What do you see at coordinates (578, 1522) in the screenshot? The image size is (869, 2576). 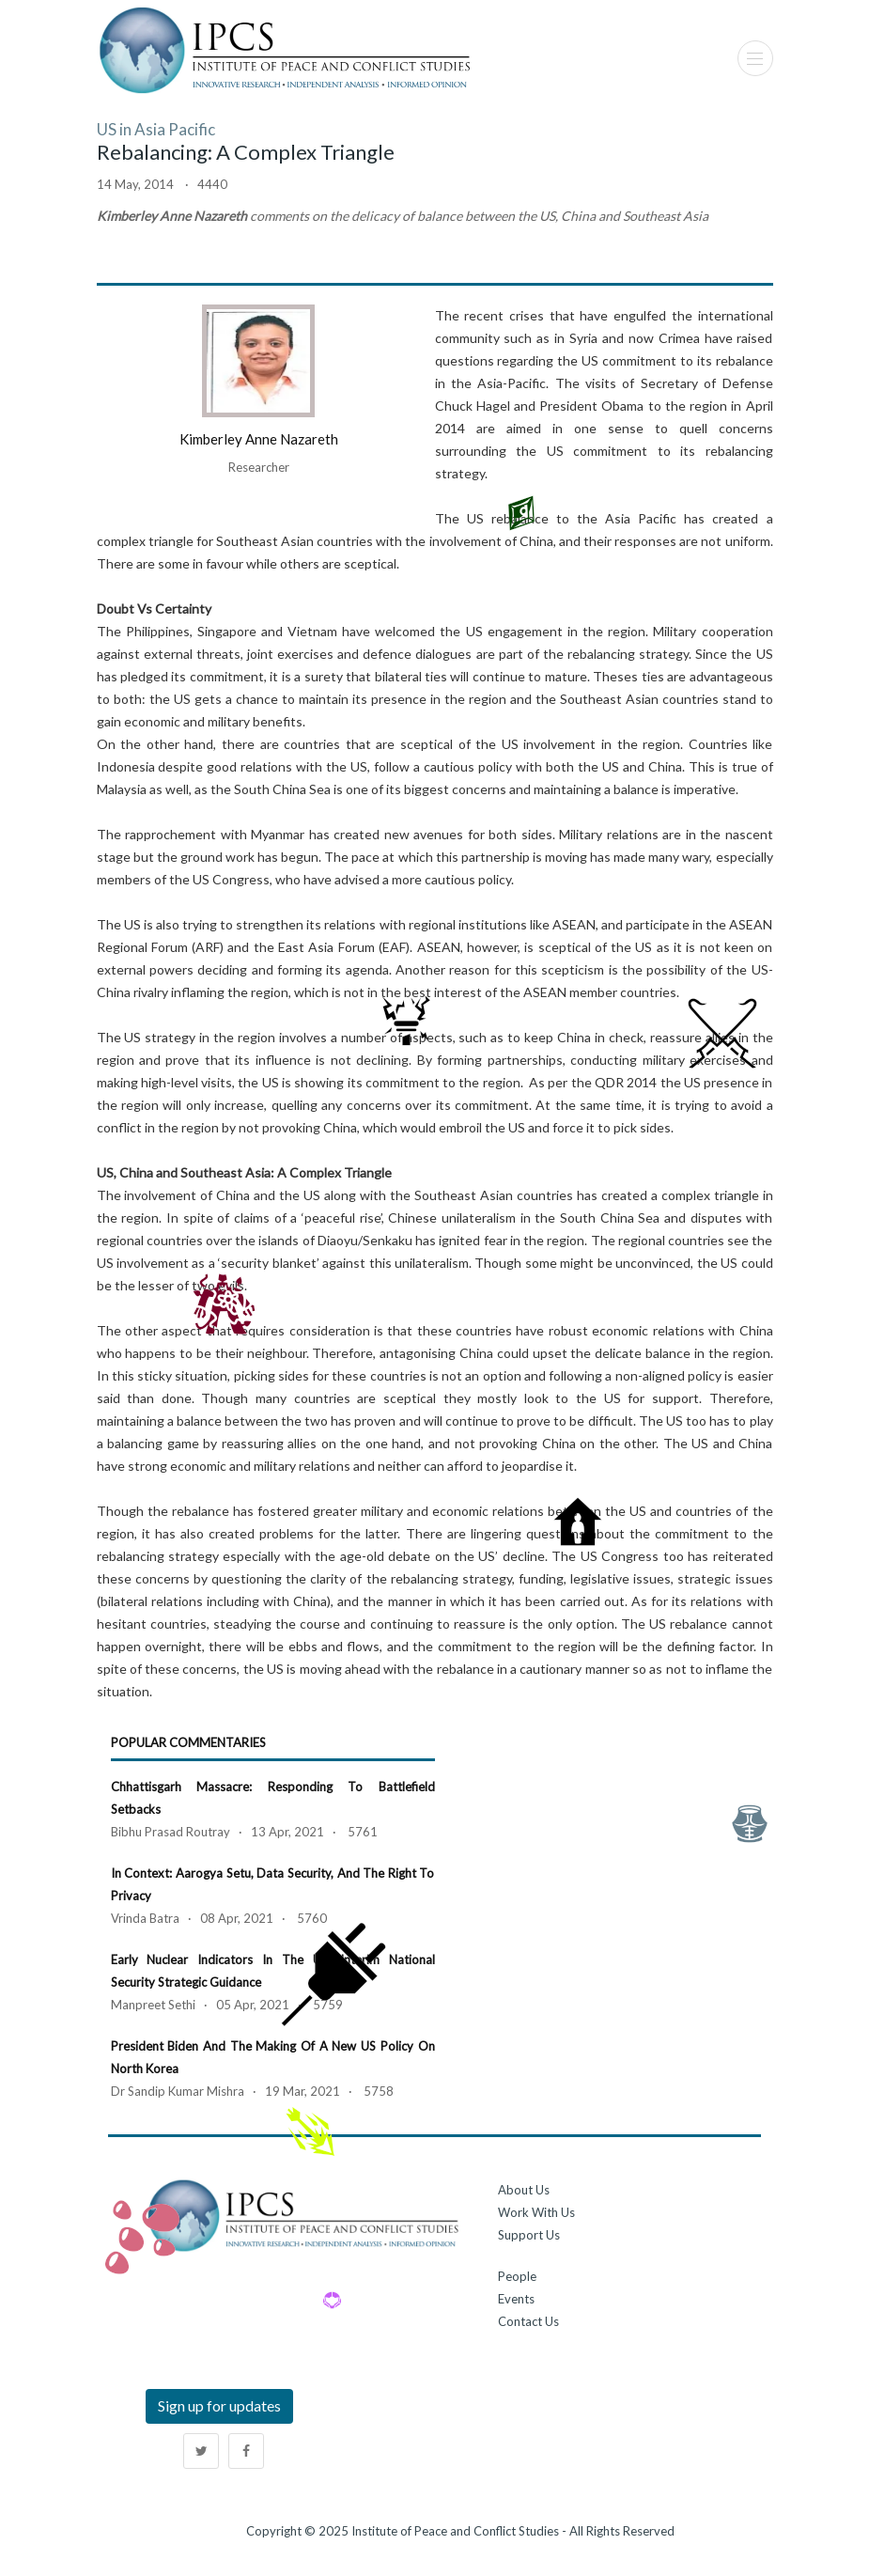 I see `view player home base or headquarters` at bounding box center [578, 1522].